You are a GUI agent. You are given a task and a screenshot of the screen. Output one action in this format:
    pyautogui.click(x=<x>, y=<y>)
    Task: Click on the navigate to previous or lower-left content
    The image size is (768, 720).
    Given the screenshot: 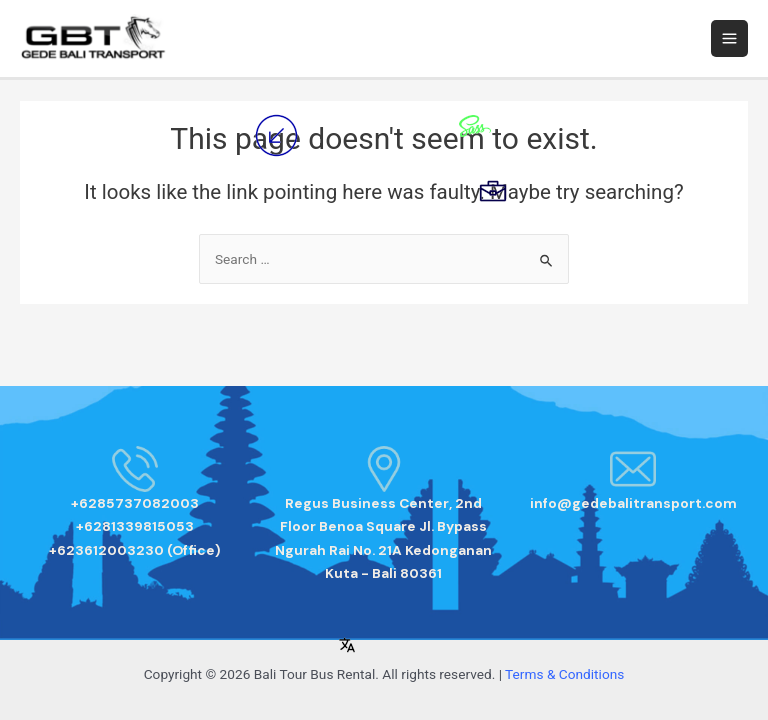 What is the action you would take?
    pyautogui.click(x=276, y=135)
    